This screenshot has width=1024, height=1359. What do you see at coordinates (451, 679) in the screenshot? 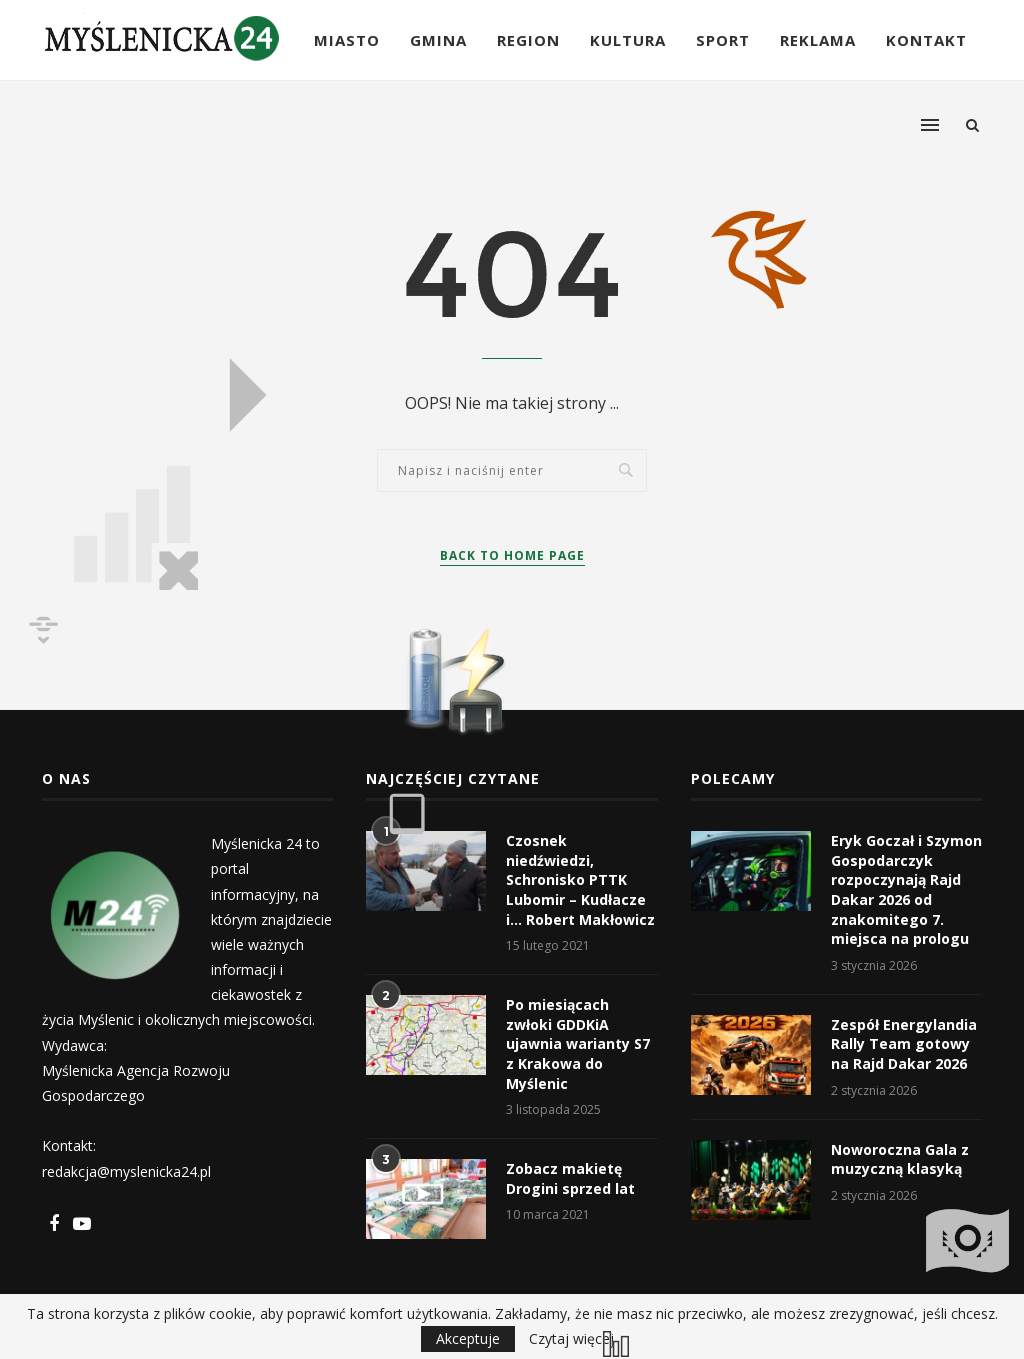
I see `indicates battery is charging with good charge level` at bounding box center [451, 679].